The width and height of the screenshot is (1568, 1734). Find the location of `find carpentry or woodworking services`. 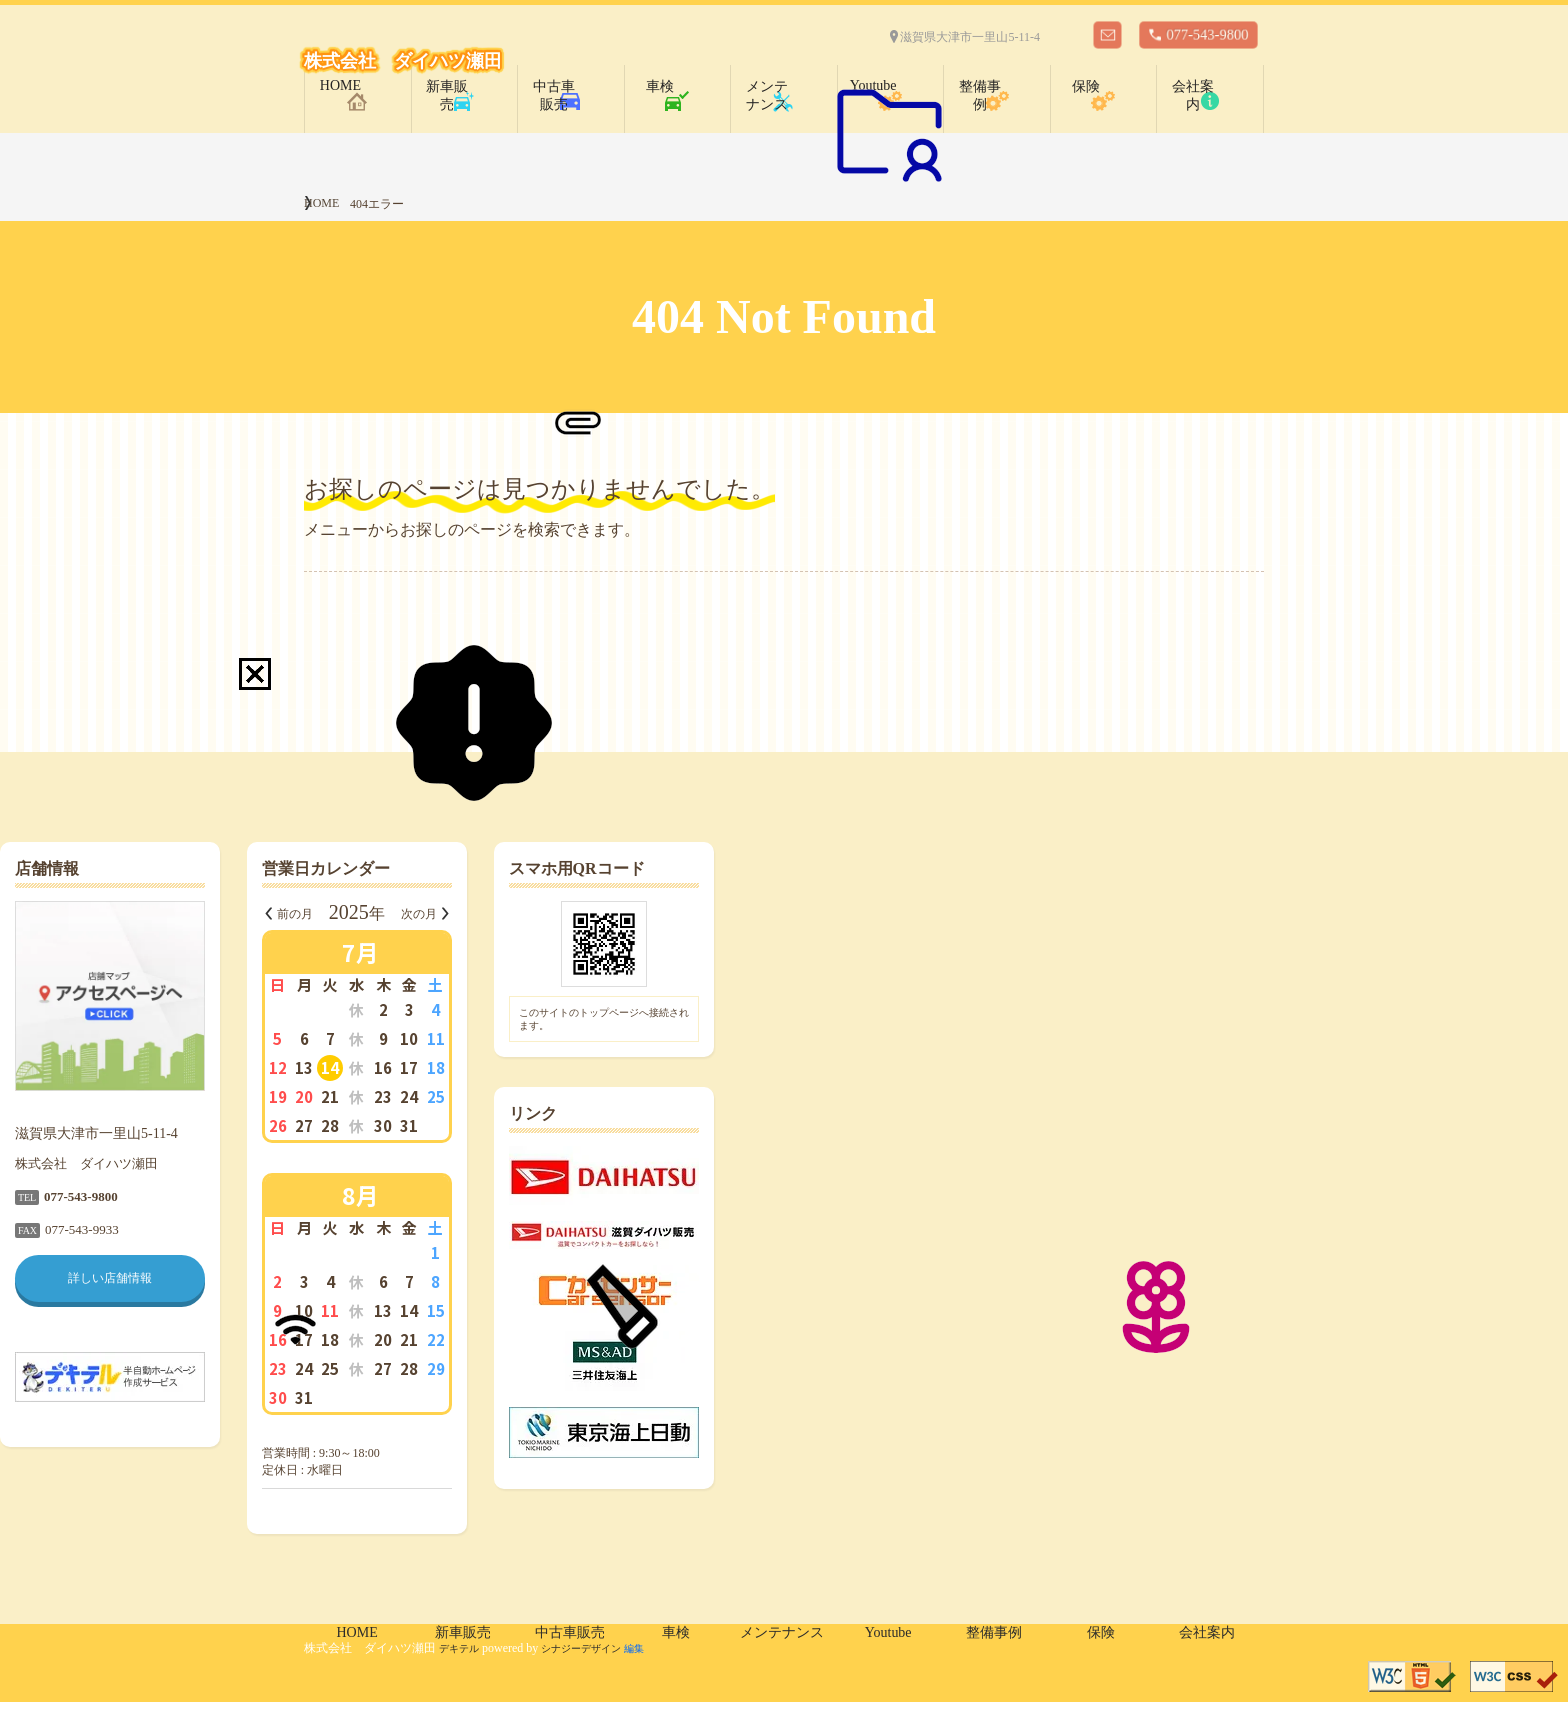

find carpentry or woodworking services is located at coordinates (623, 1307).